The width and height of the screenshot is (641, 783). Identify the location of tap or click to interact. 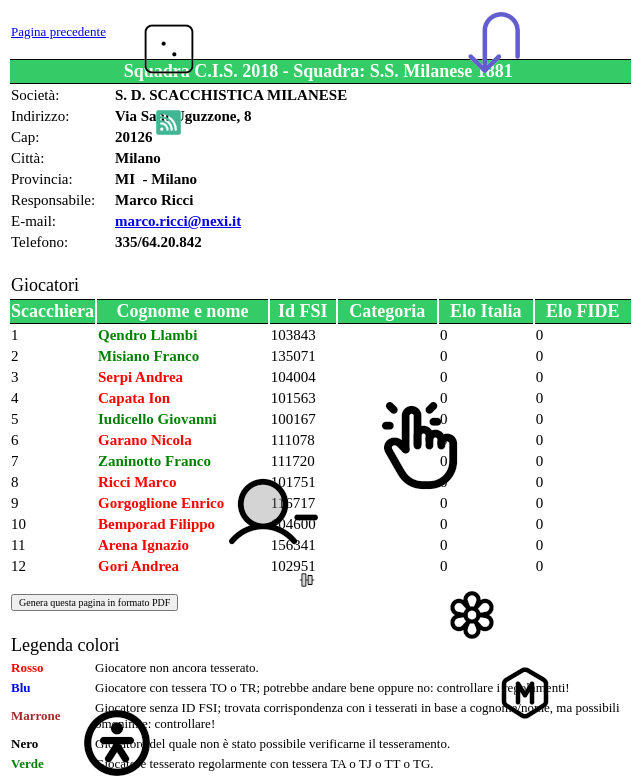
(421, 445).